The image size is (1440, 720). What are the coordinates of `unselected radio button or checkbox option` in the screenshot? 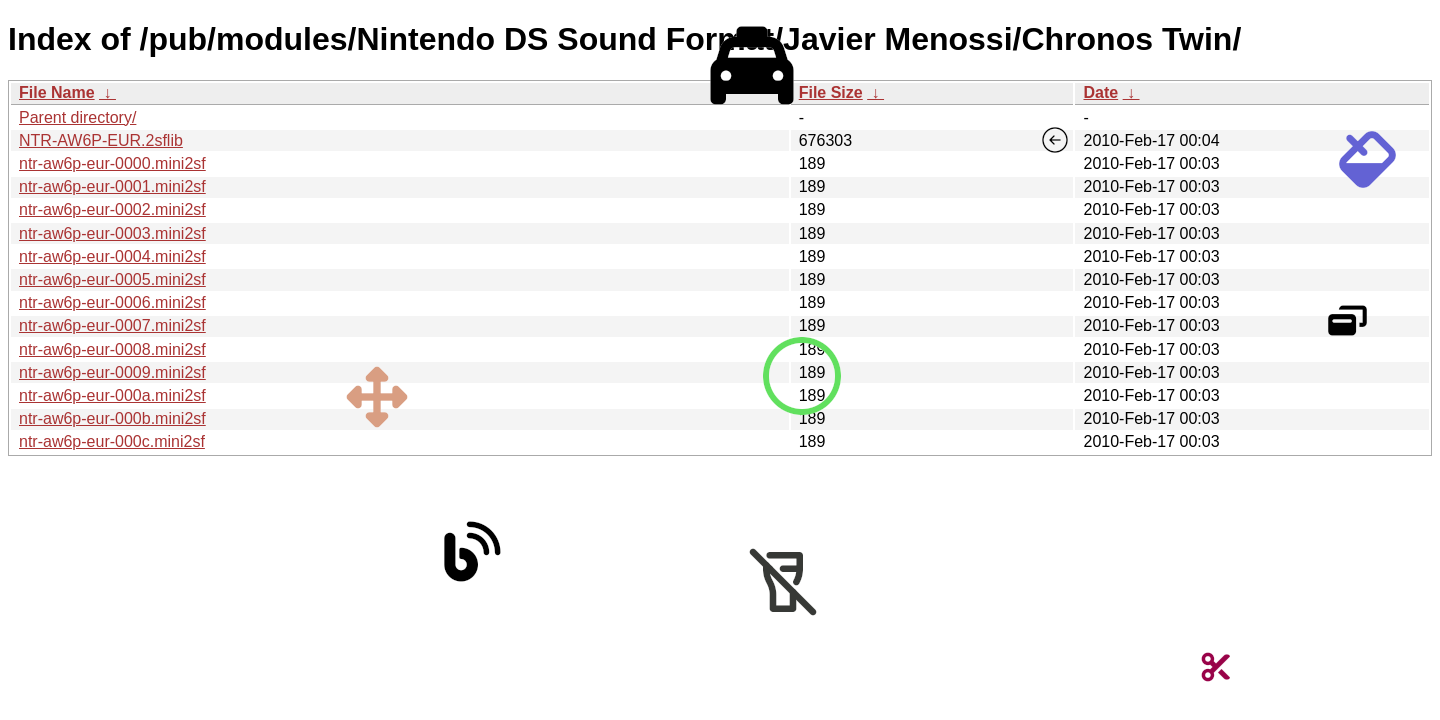 It's located at (802, 376).